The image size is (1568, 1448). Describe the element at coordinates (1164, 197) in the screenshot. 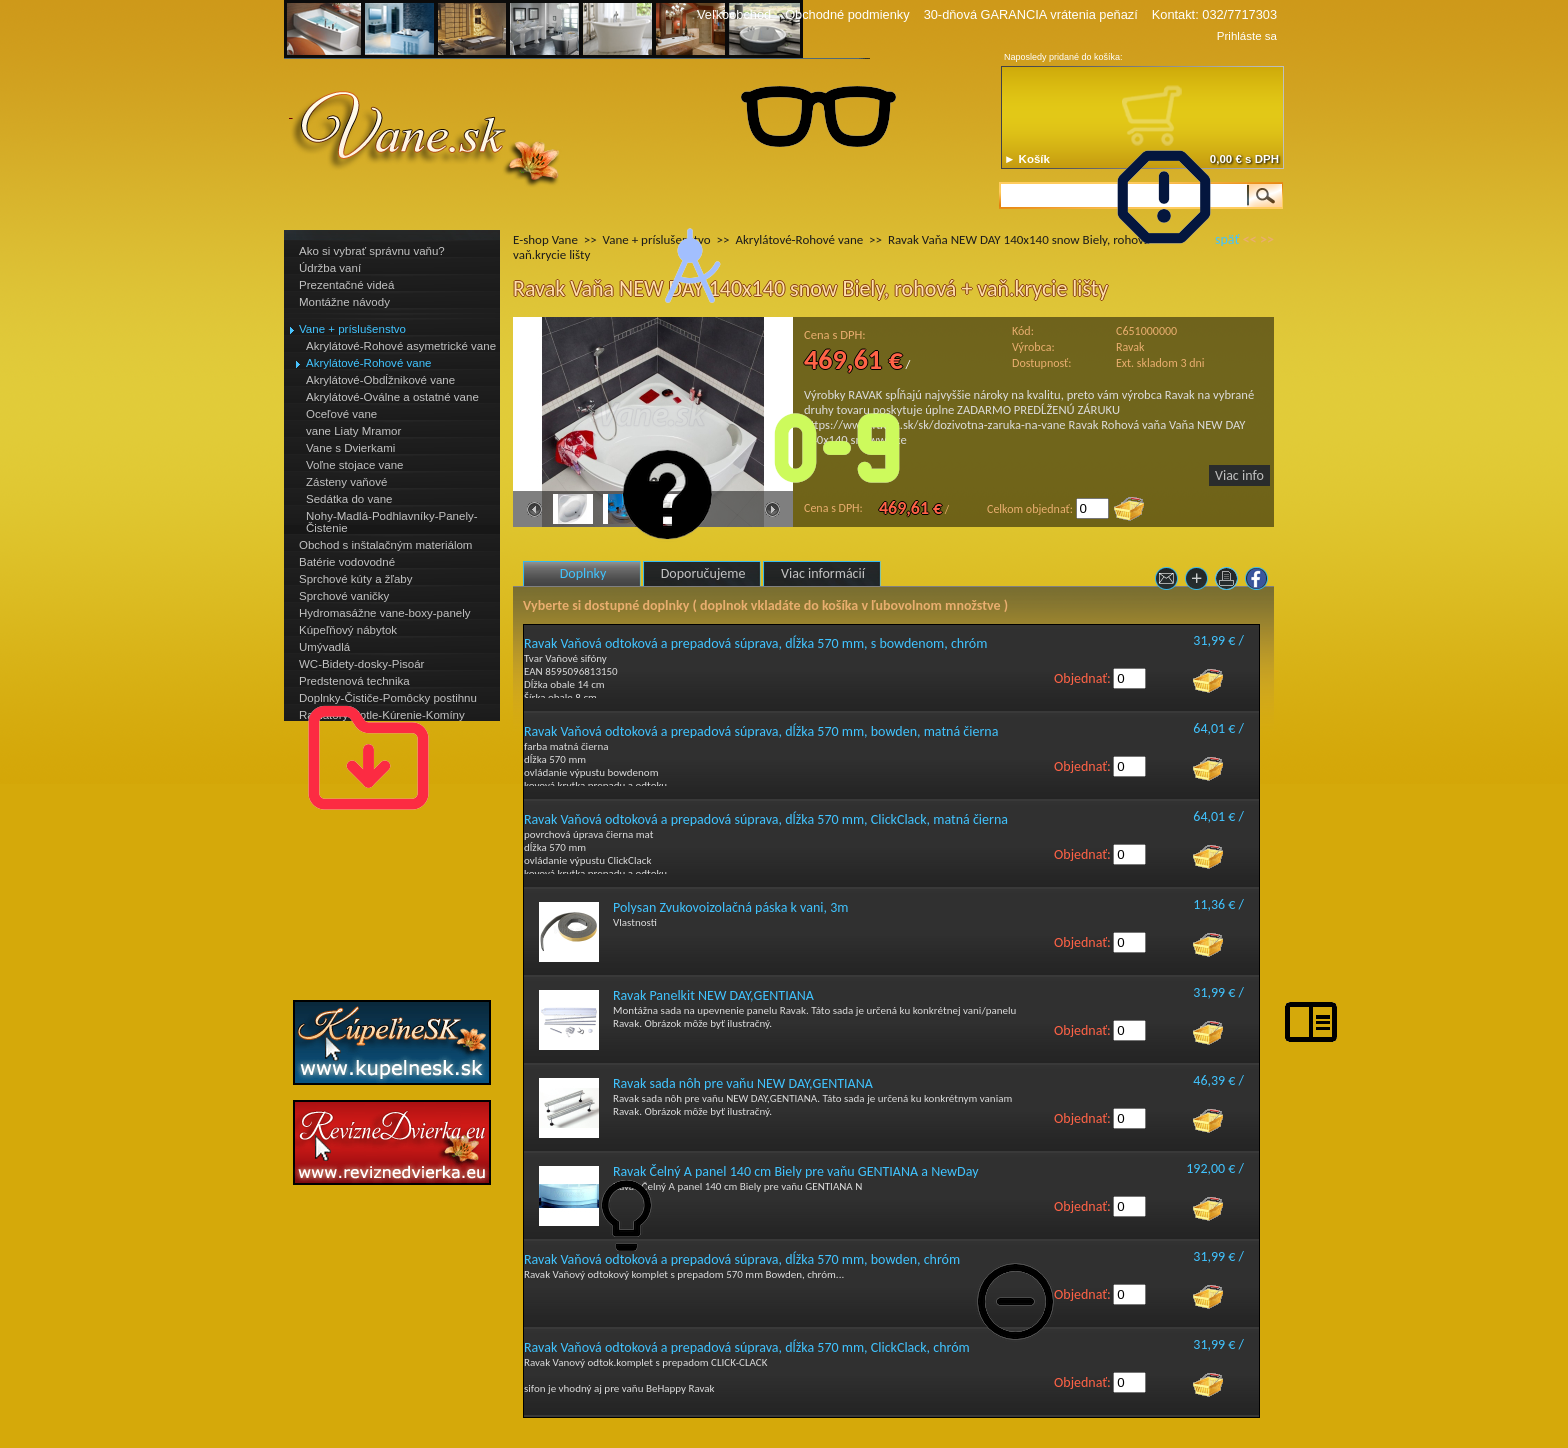

I see `indicates a warning or critical alert` at that location.